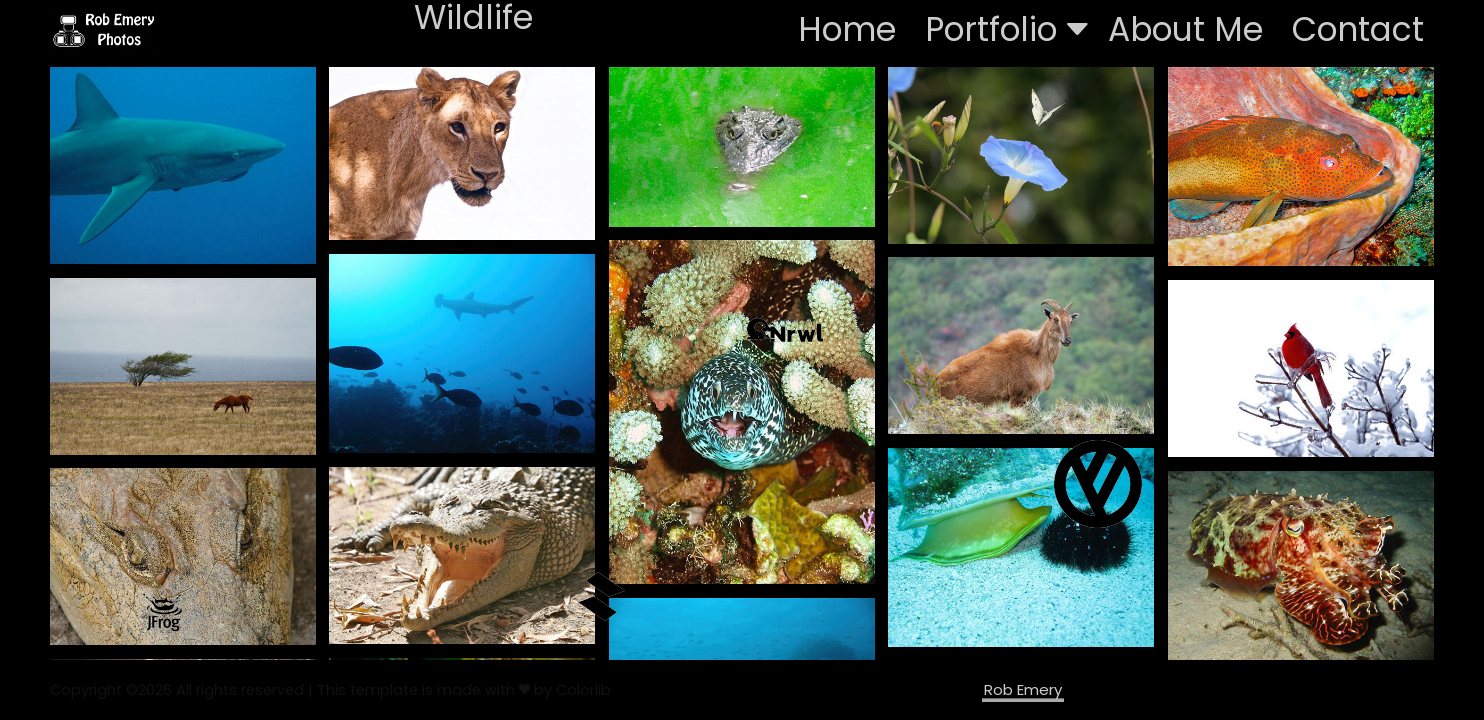 This screenshot has width=1484, height=720. What do you see at coordinates (162, 612) in the screenshot?
I see `navigate to JFrog DevOps platform` at bounding box center [162, 612].